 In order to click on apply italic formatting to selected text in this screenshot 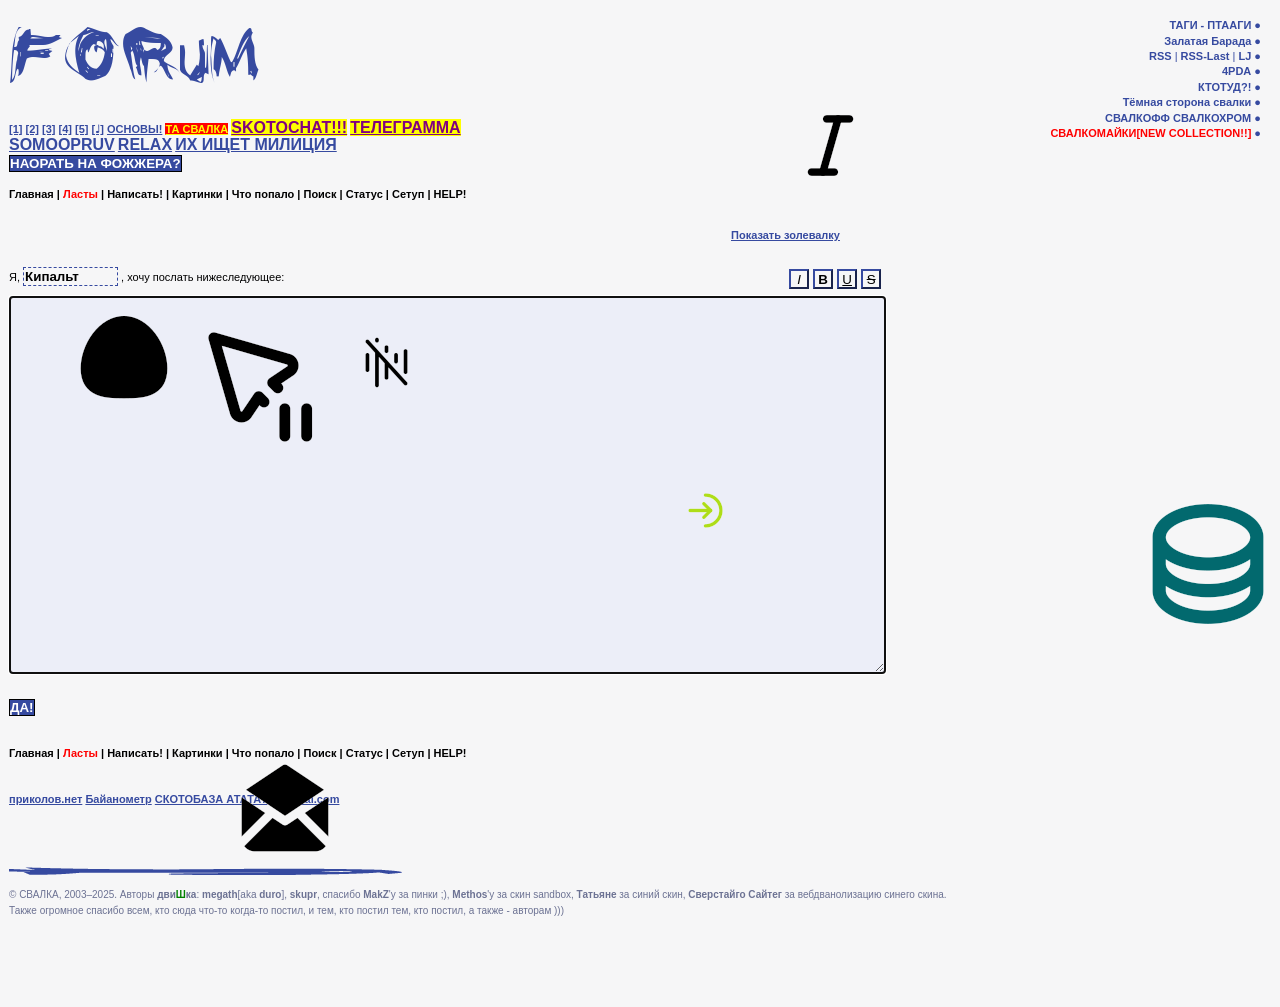, I will do `click(830, 145)`.